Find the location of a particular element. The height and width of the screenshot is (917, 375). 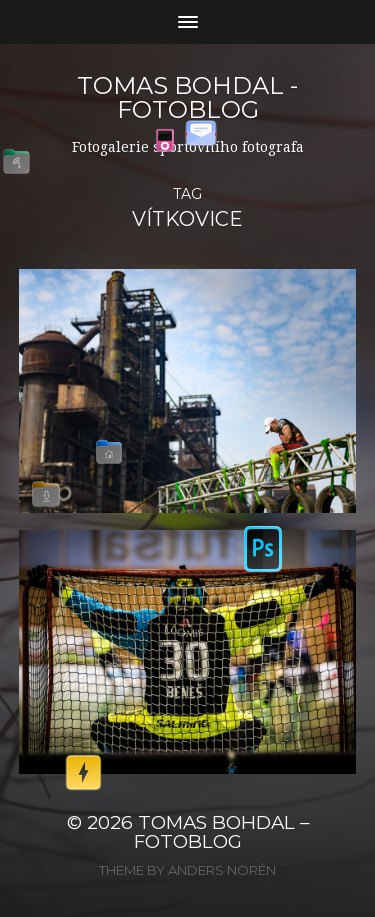

sync or manage your iPod nano device is located at coordinates (165, 135).